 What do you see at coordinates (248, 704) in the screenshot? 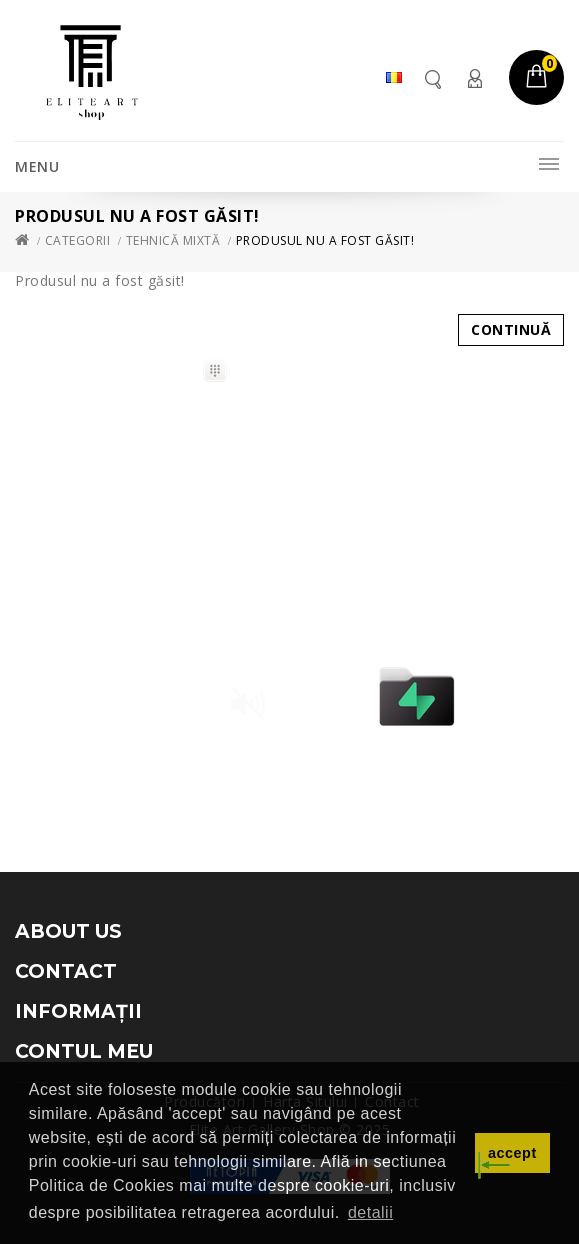
I see `indicates audio is muted` at bounding box center [248, 704].